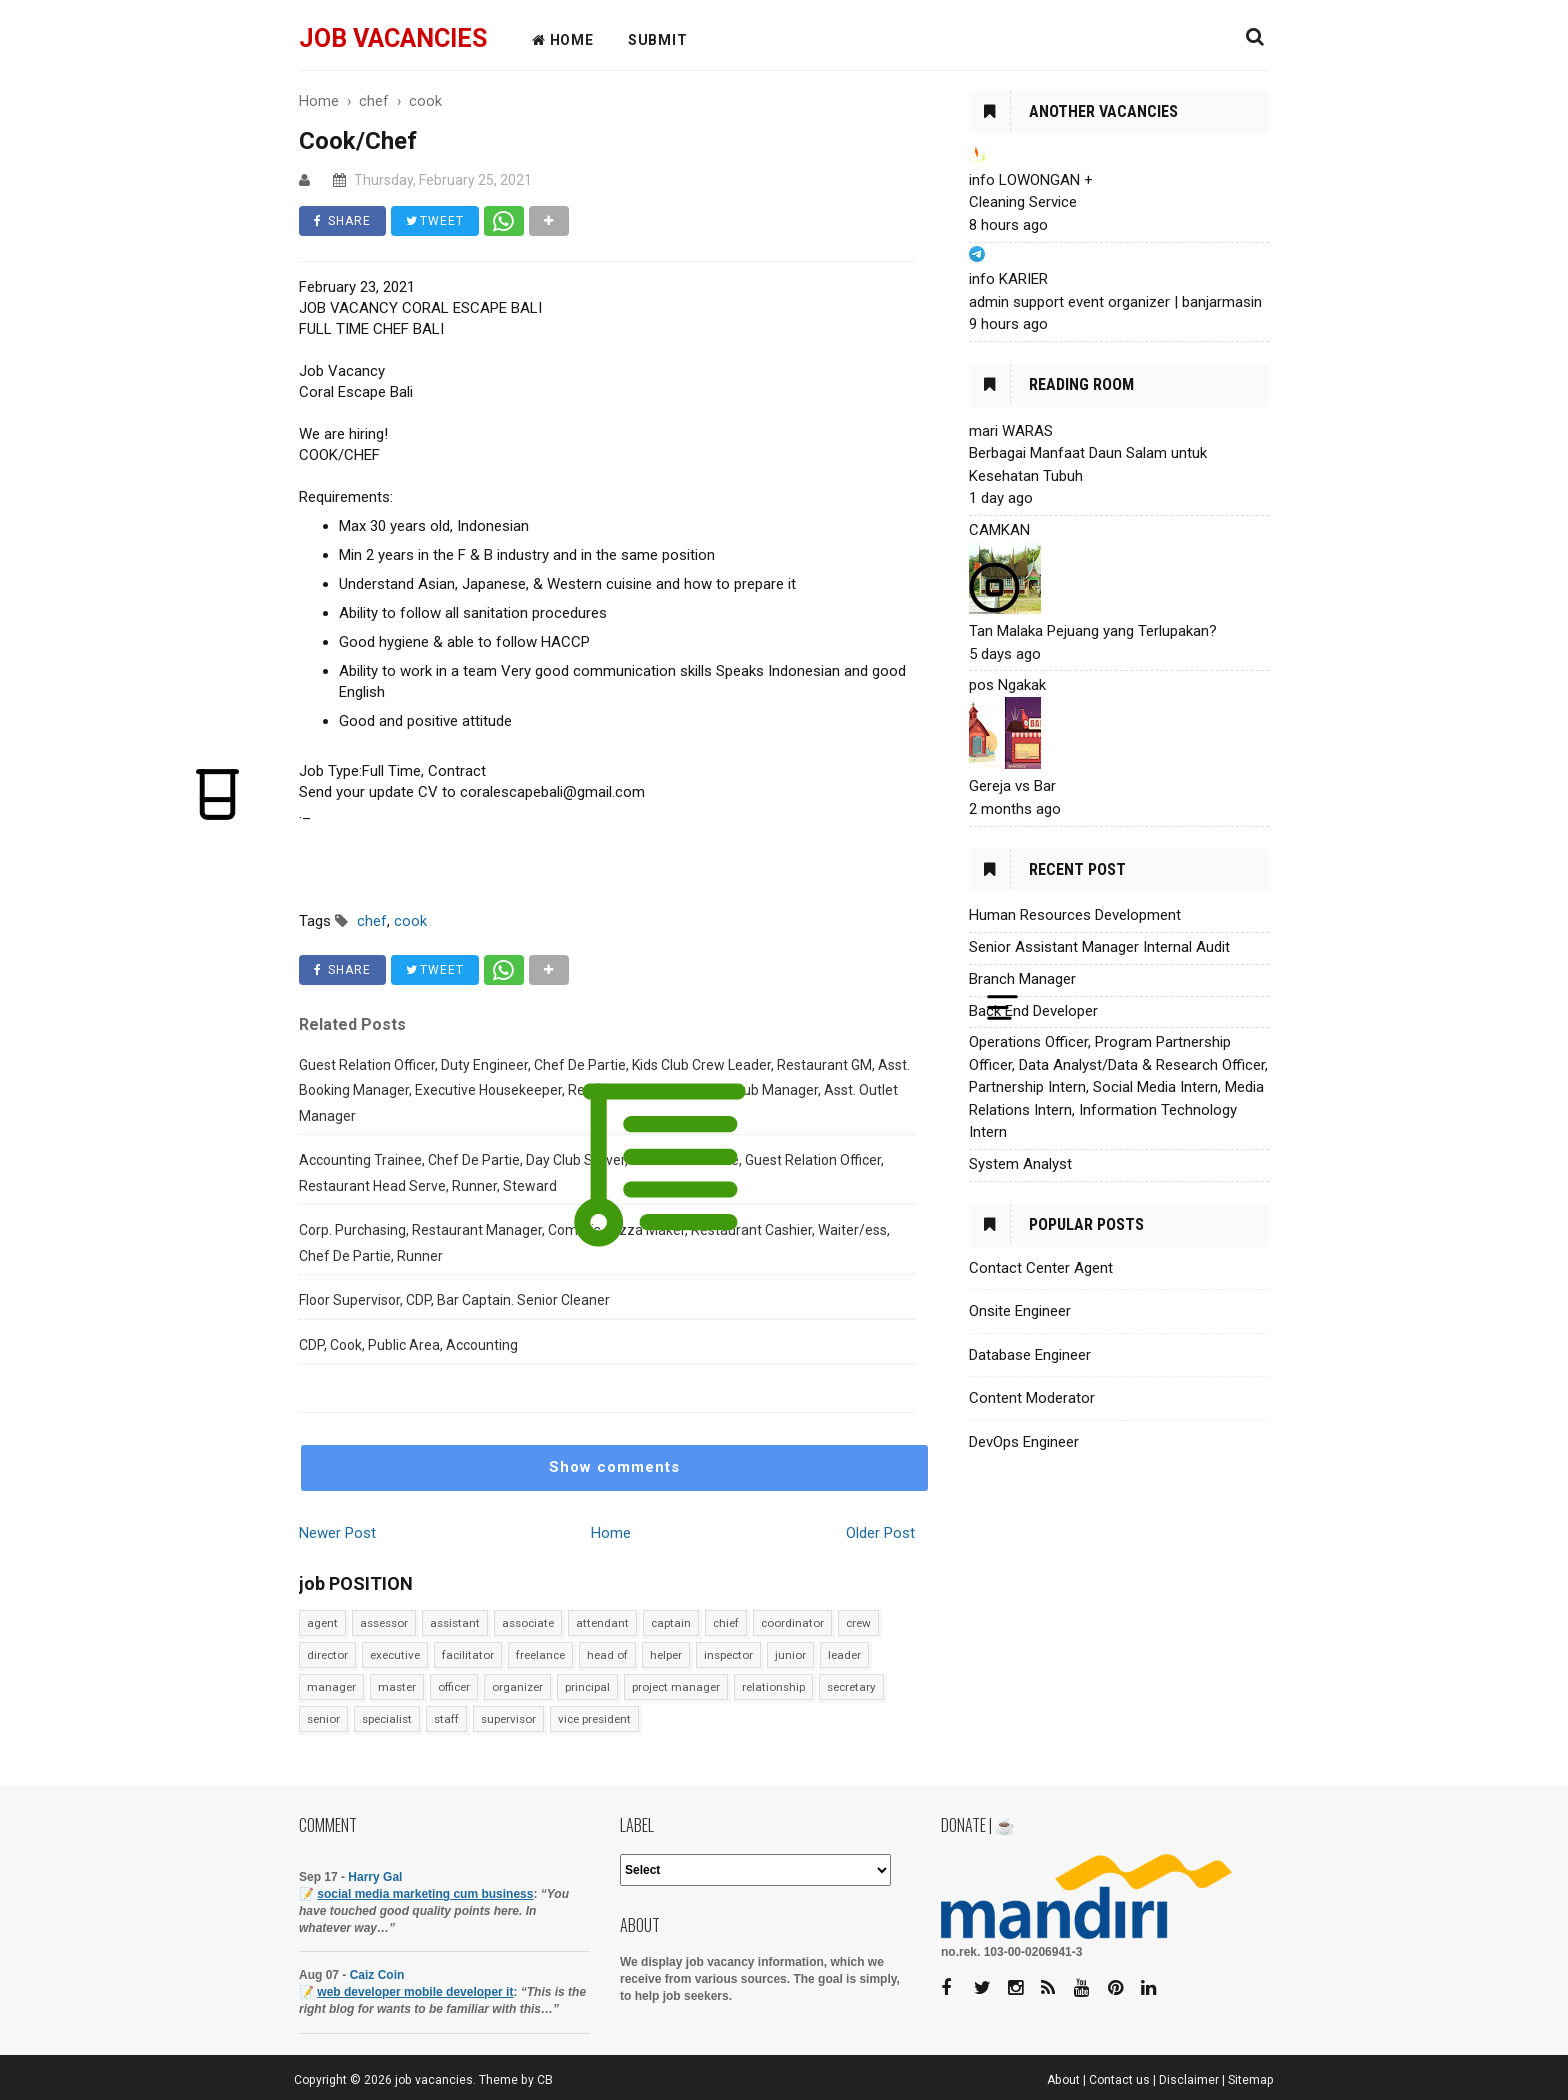 Image resolution: width=1568 pixels, height=2100 pixels. What do you see at coordinates (664, 1165) in the screenshot?
I see `adjust window blinds or shades` at bounding box center [664, 1165].